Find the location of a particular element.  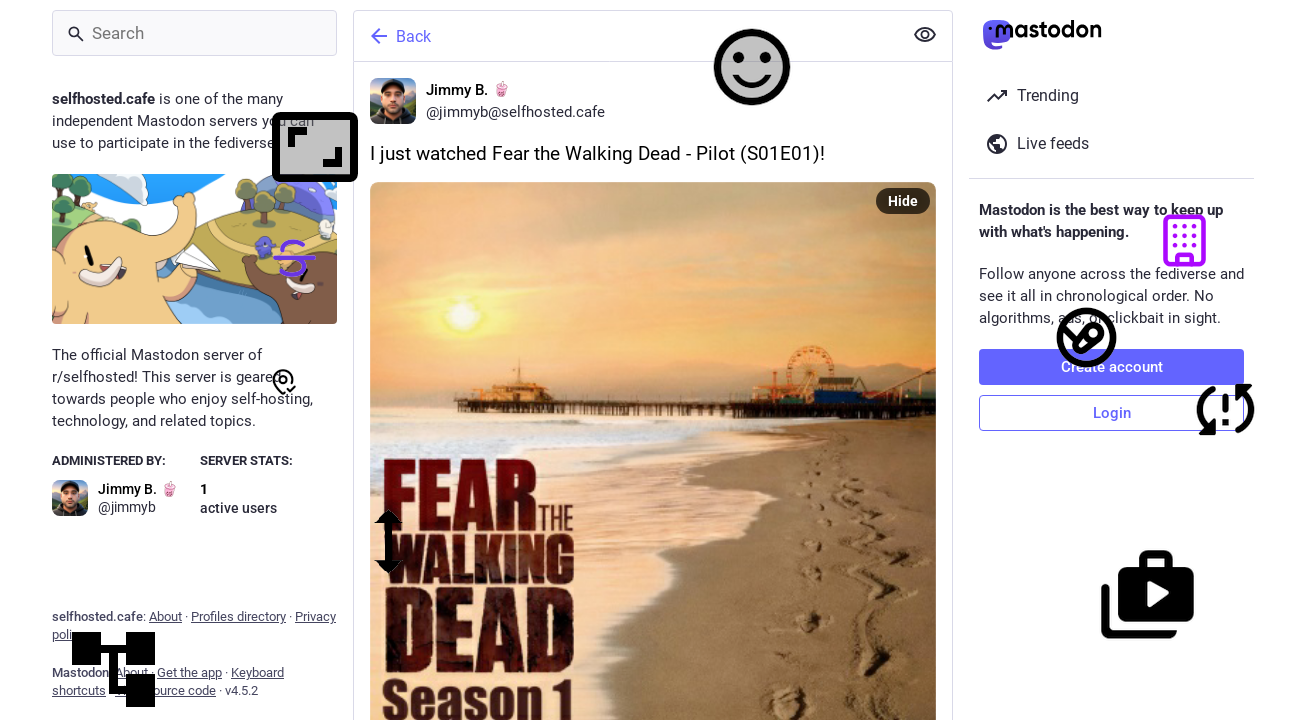

adjust height or vertical size is located at coordinates (388, 541).